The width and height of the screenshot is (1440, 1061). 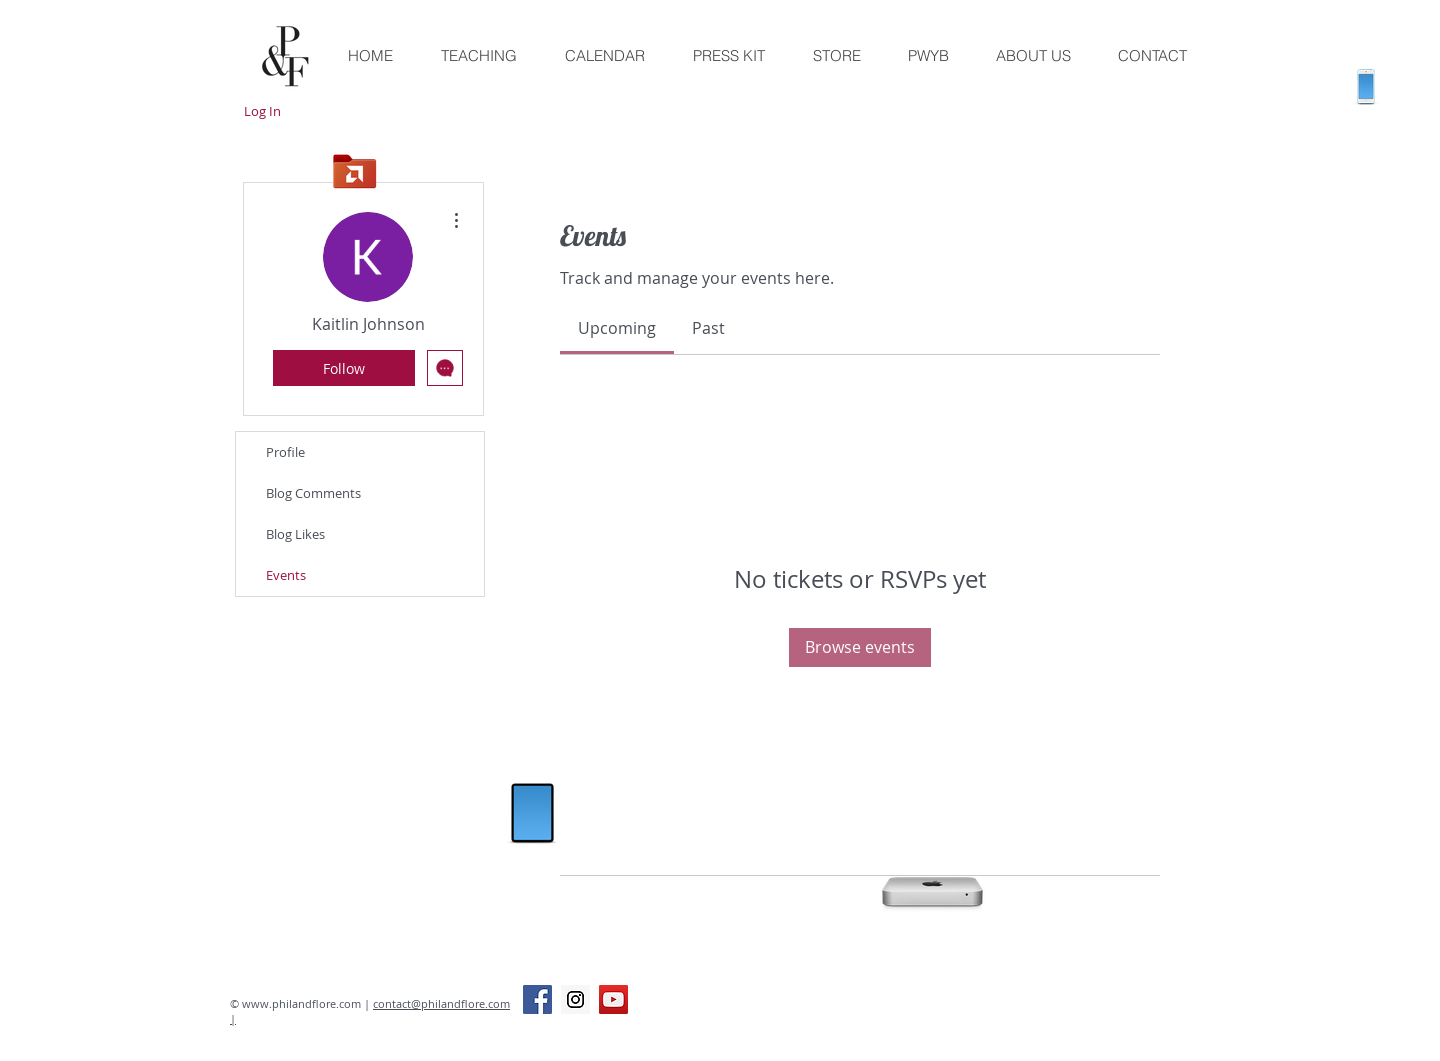 What do you see at coordinates (354, 172) in the screenshot?
I see `folder containing AMD-related files or drivers` at bounding box center [354, 172].